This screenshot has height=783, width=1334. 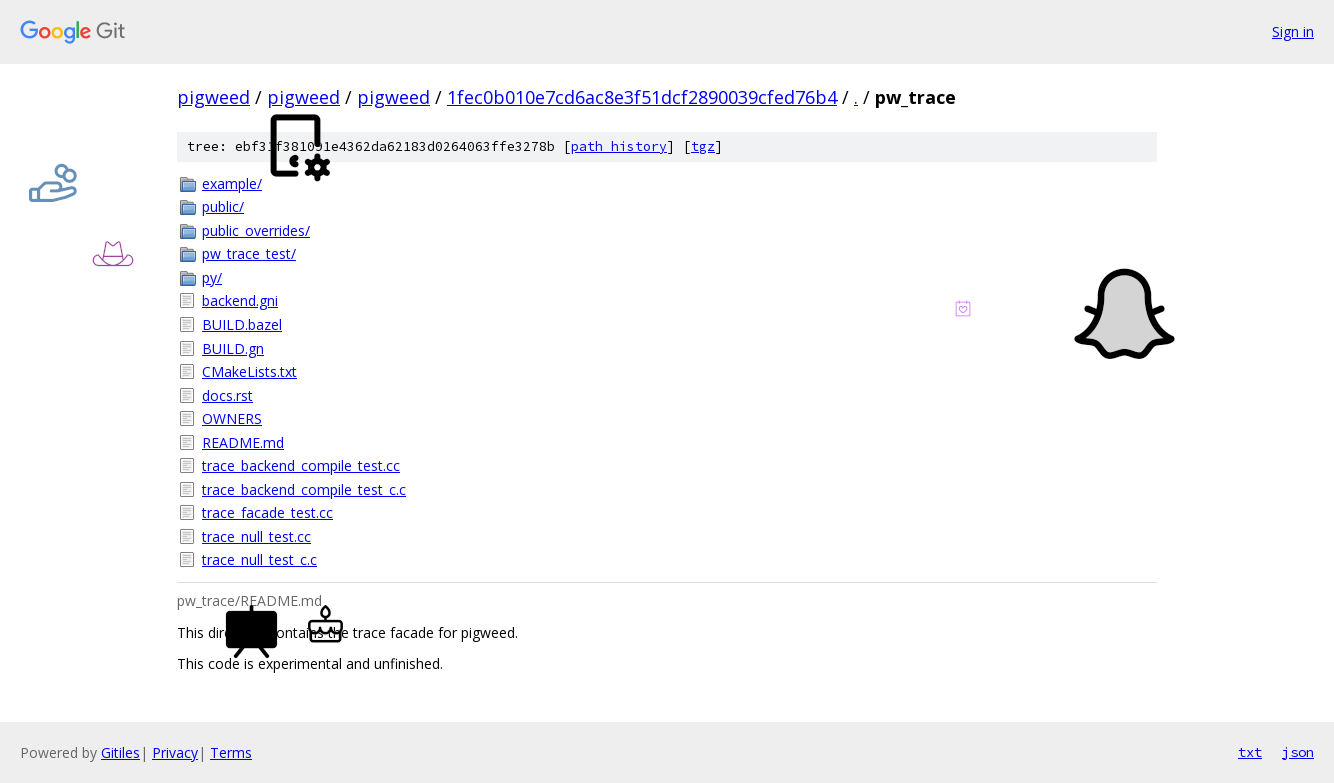 I want to click on make a payment or donation, so click(x=54, y=184).